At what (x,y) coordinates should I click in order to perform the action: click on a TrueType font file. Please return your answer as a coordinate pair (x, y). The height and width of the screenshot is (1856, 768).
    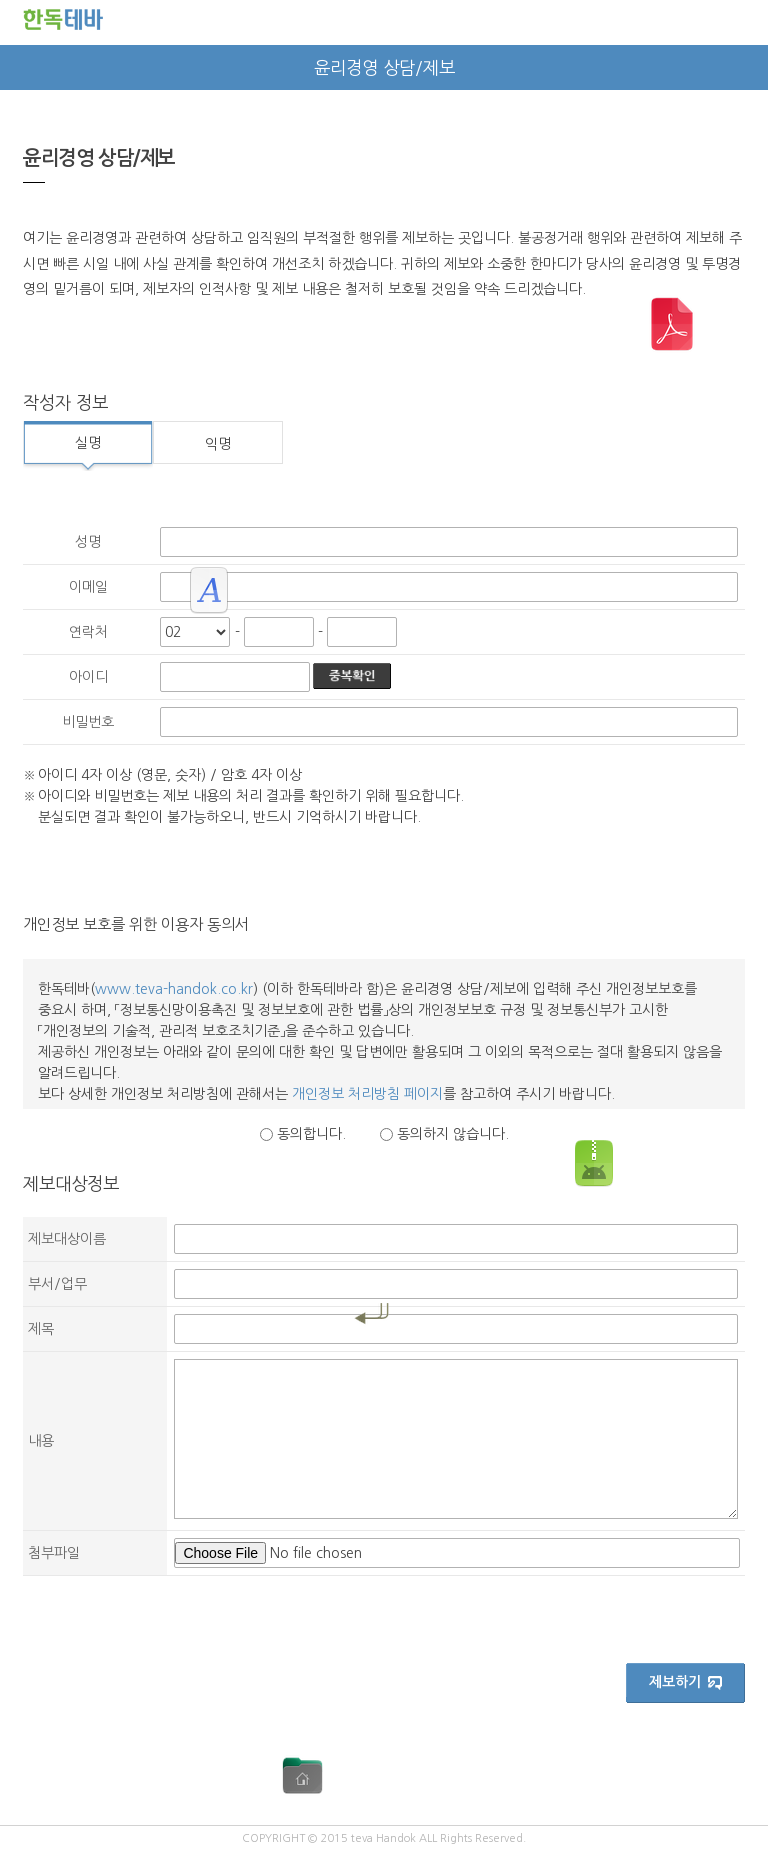
    Looking at the image, I should click on (209, 590).